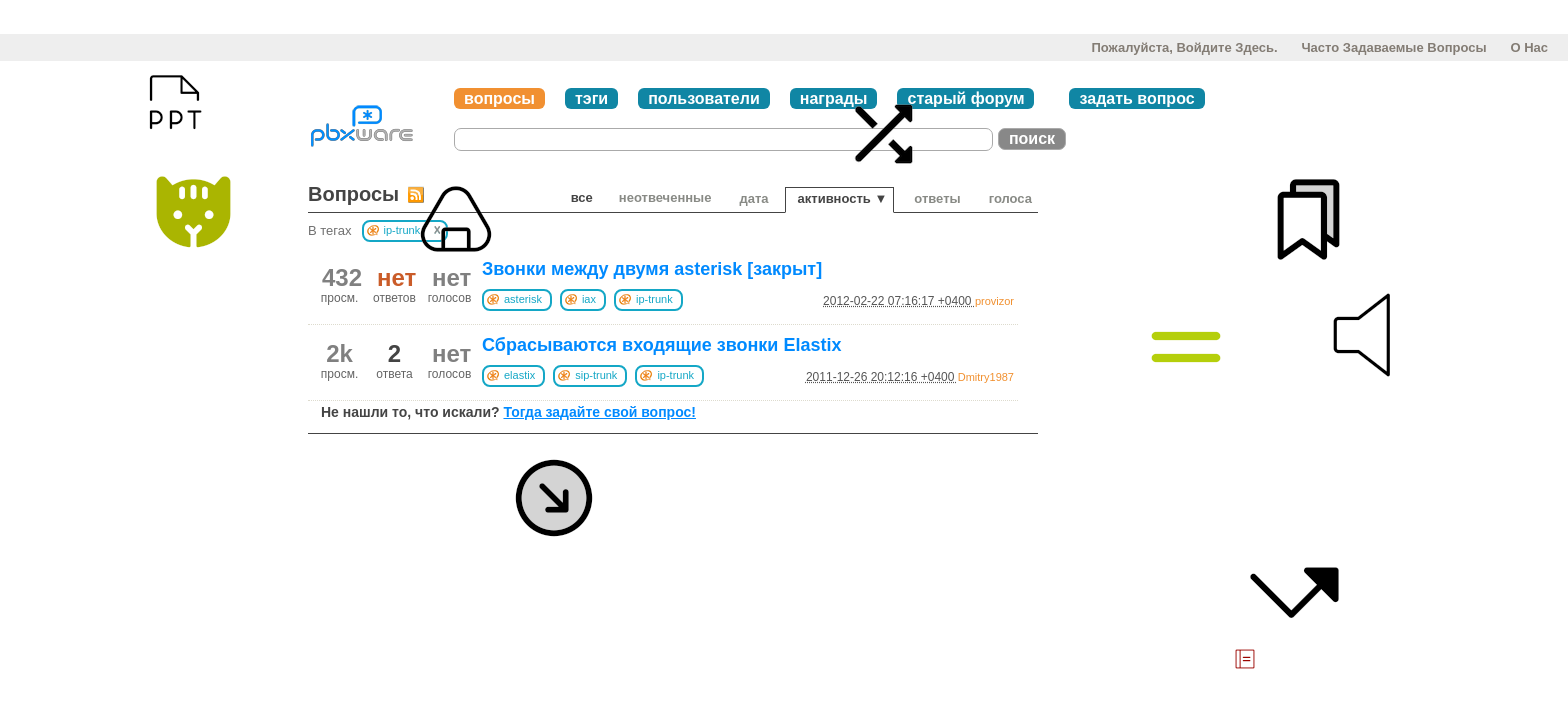  Describe the element at coordinates (456, 219) in the screenshot. I see `browse japanese food options` at that location.